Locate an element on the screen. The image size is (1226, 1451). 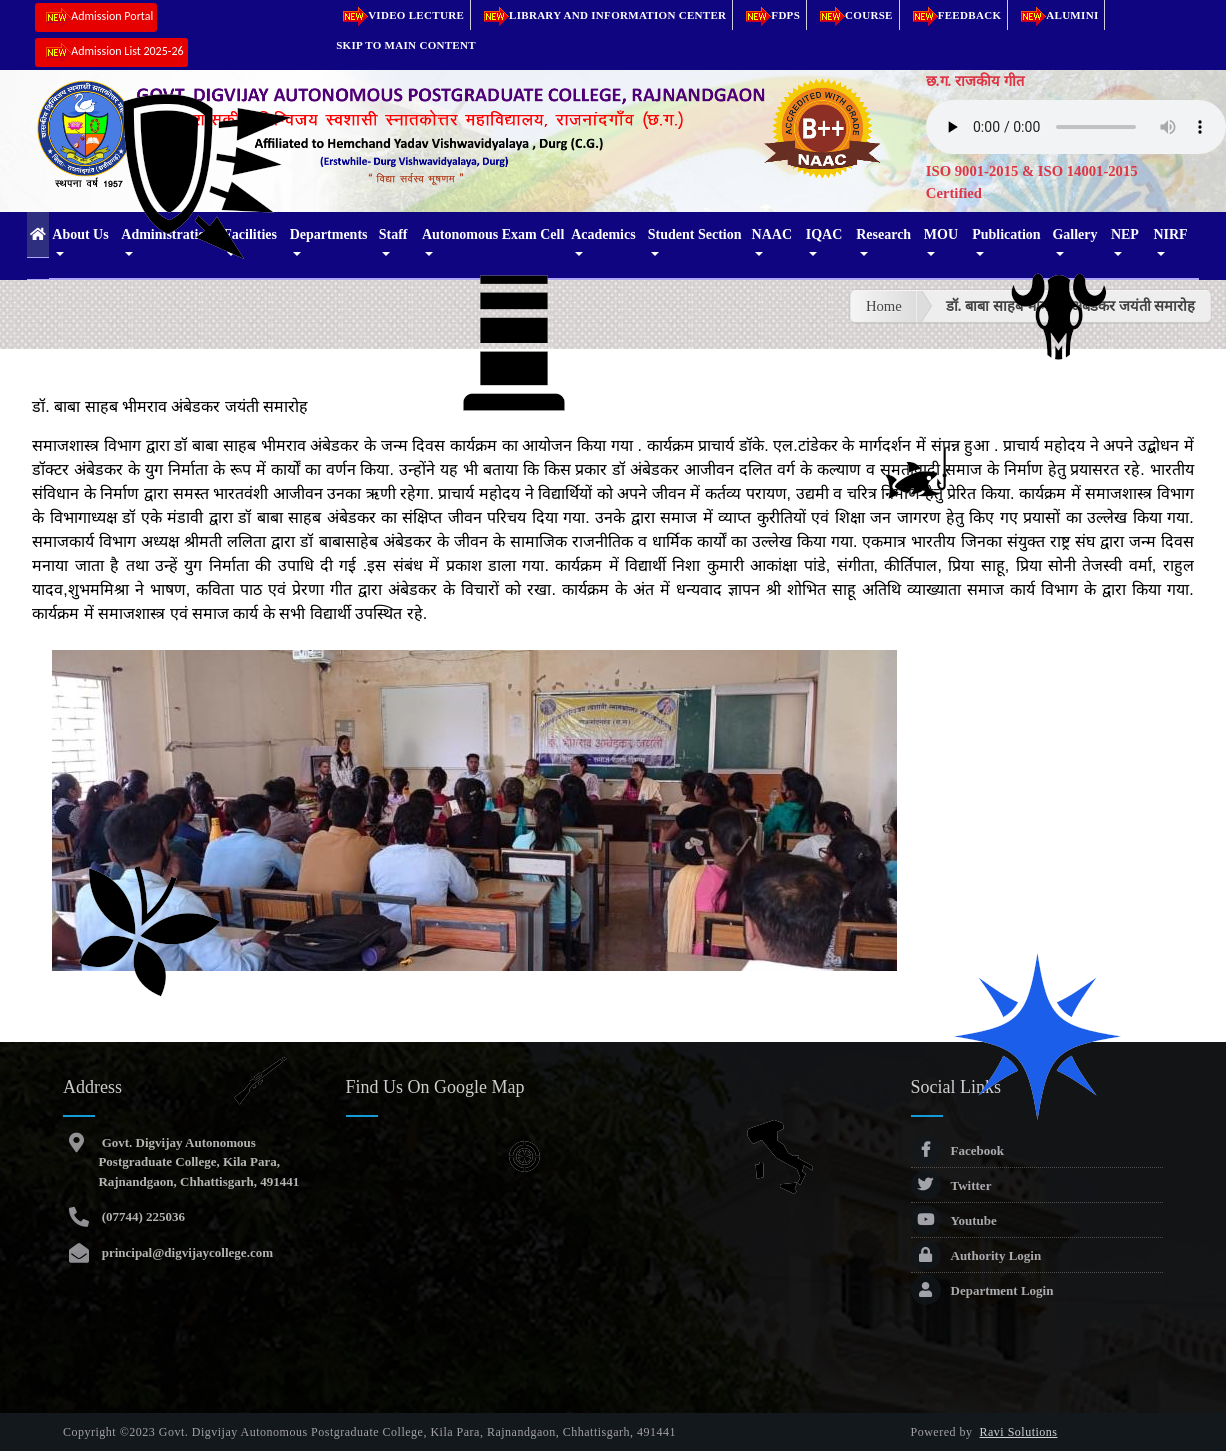
navigate using compass or directional guide is located at coordinates (1037, 1036).